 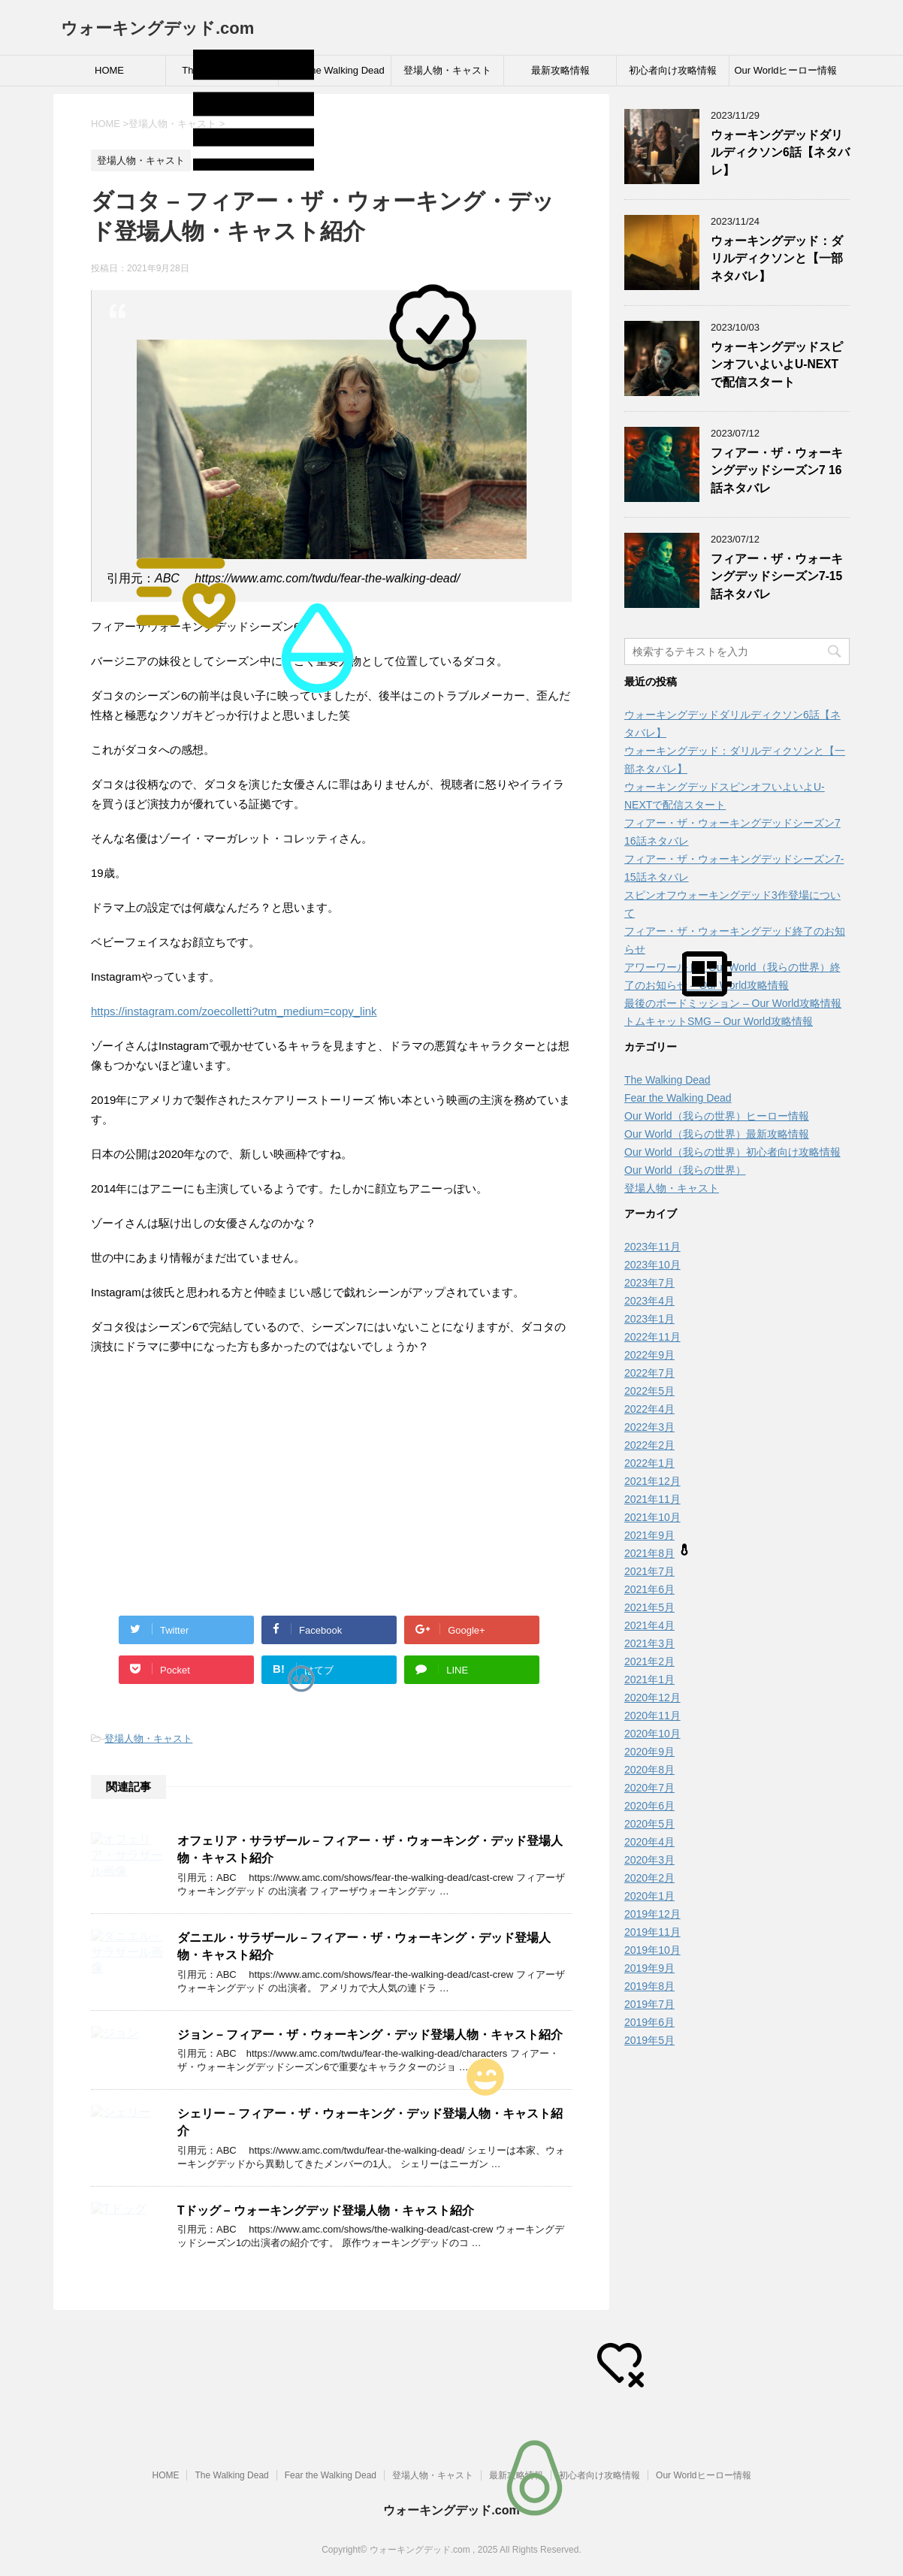 What do you see at coordinates (180, 591) in the screenshot?
I see `view your favorites list` at bounding box center [180, 591].